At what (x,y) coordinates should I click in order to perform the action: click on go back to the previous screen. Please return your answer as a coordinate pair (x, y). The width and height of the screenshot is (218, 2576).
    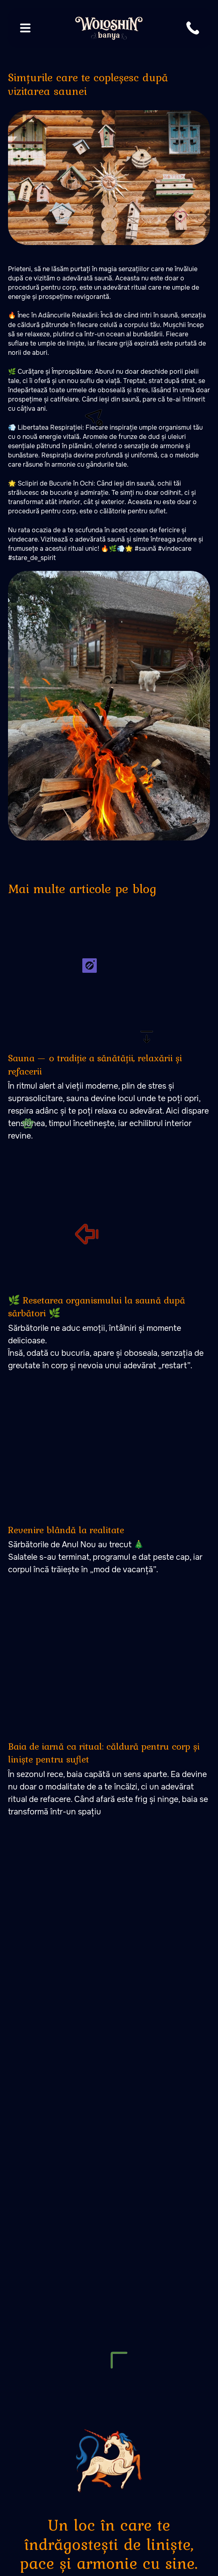
    Looking at the image, I should click on (86, 1234).